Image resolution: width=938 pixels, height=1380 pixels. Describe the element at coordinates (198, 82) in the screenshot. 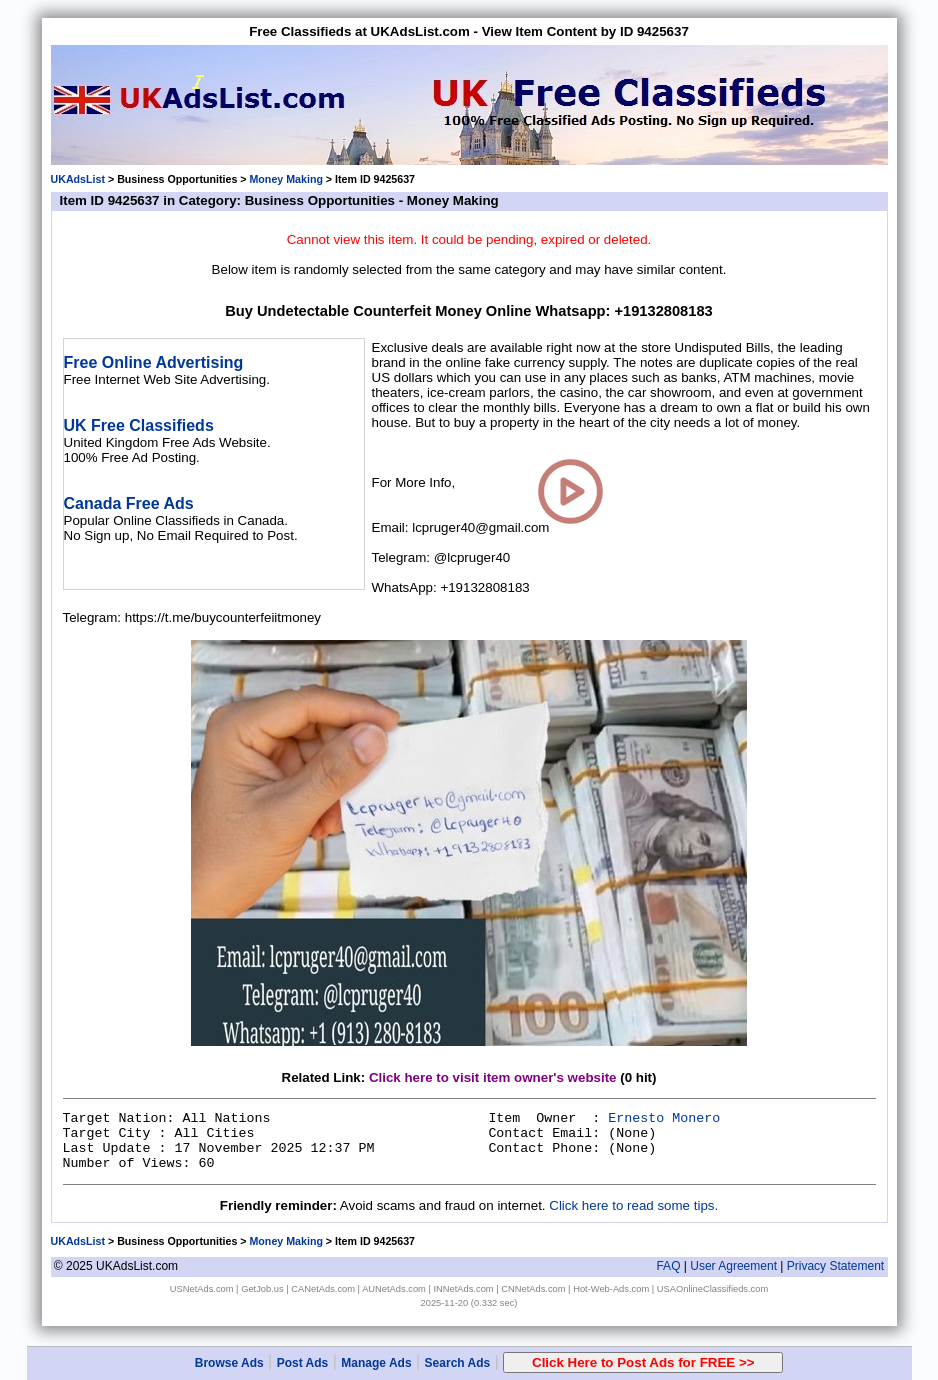

I see `apply italic formatting to selected text` at that location.